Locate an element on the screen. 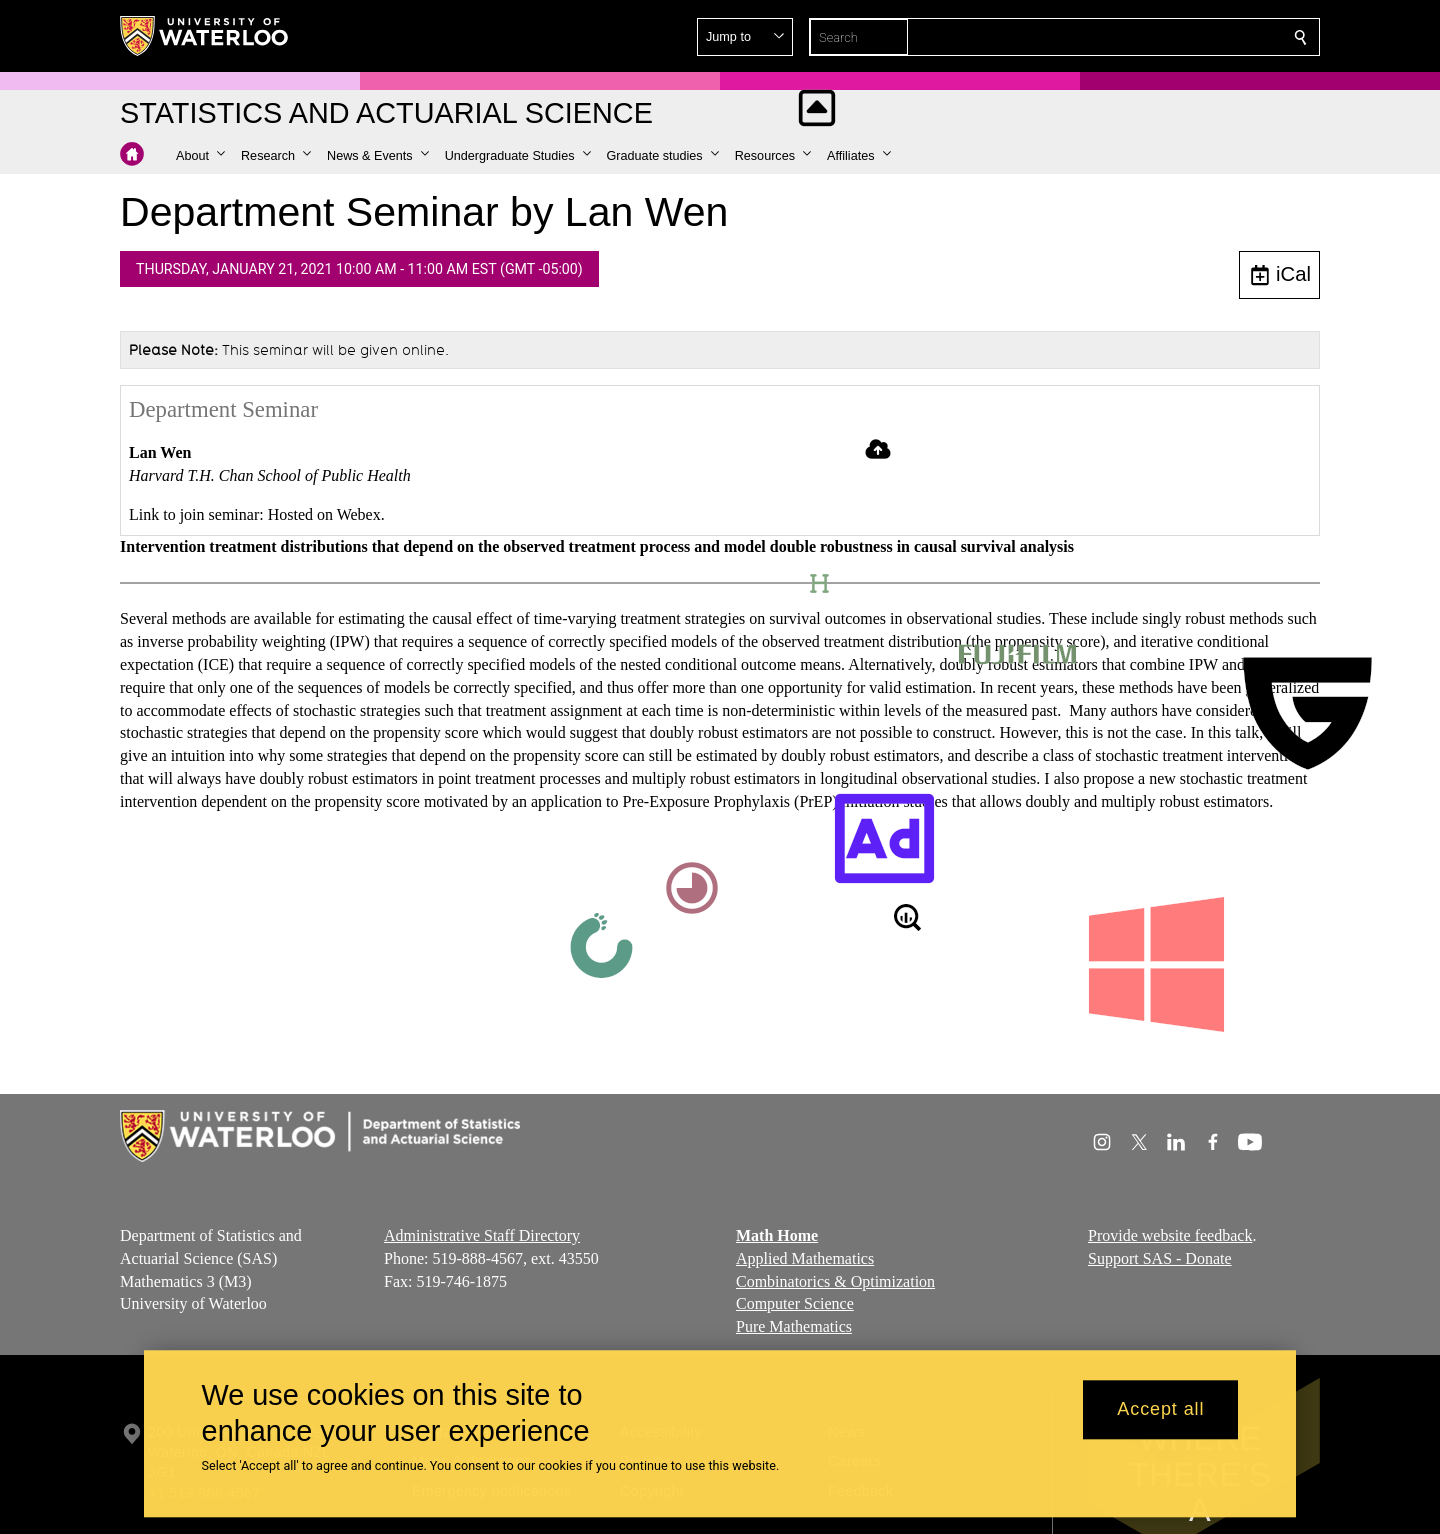 The width and height of the screenshot is (1440, 1534). windows operating system logo is located at coordinates (1156, 964).